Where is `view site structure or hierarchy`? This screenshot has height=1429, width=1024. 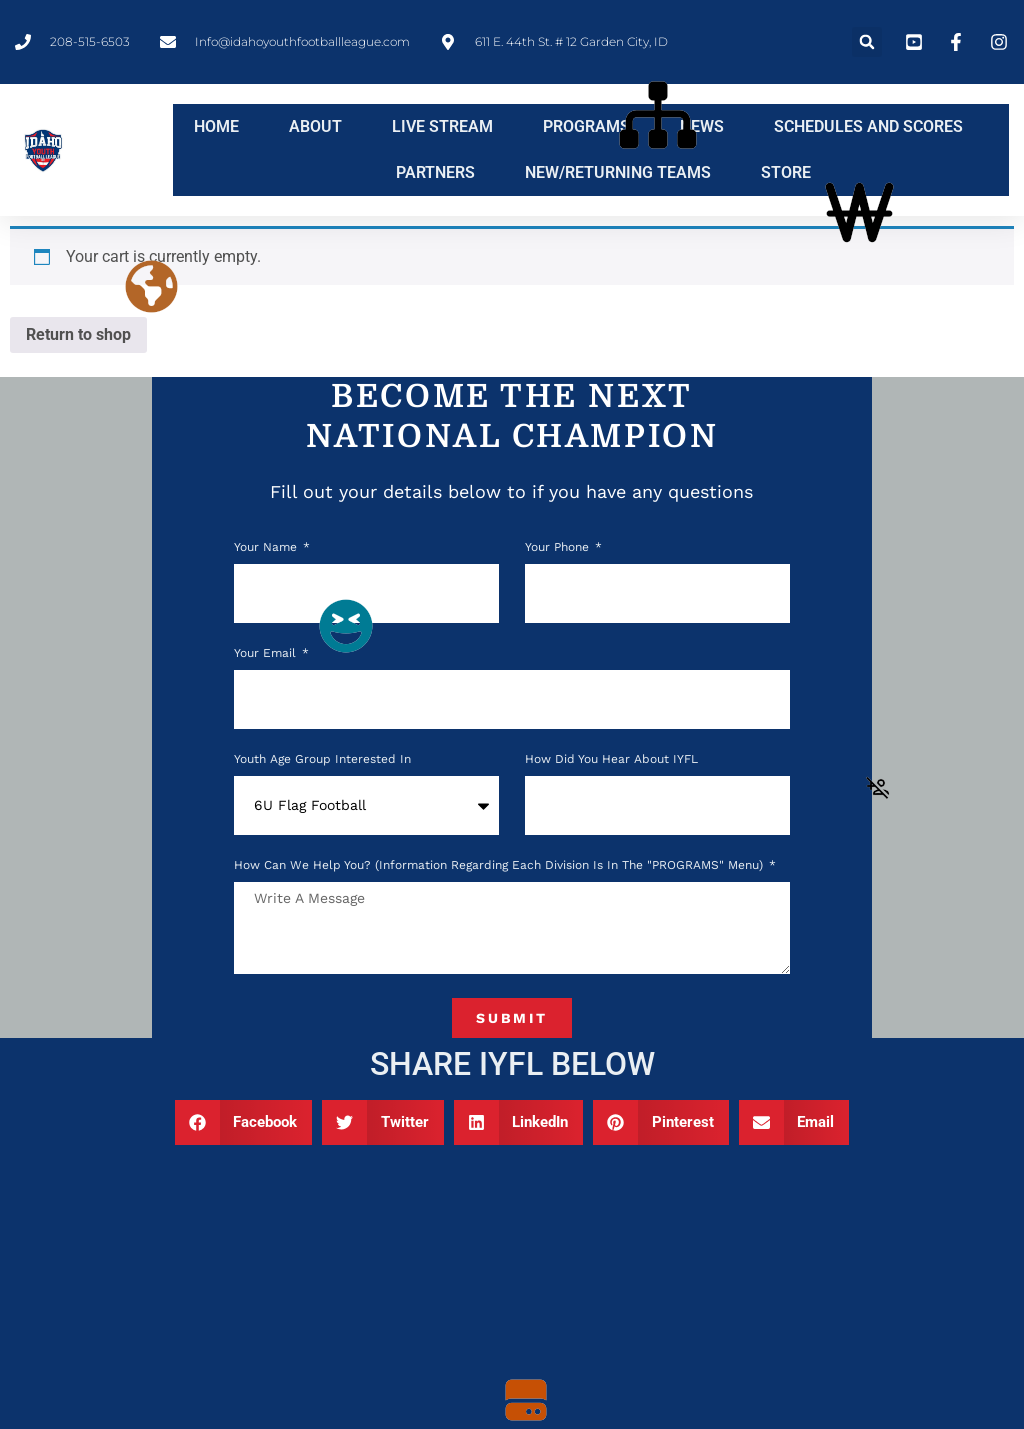 view site structure or hierarchy is located at coordinates (658, 115).